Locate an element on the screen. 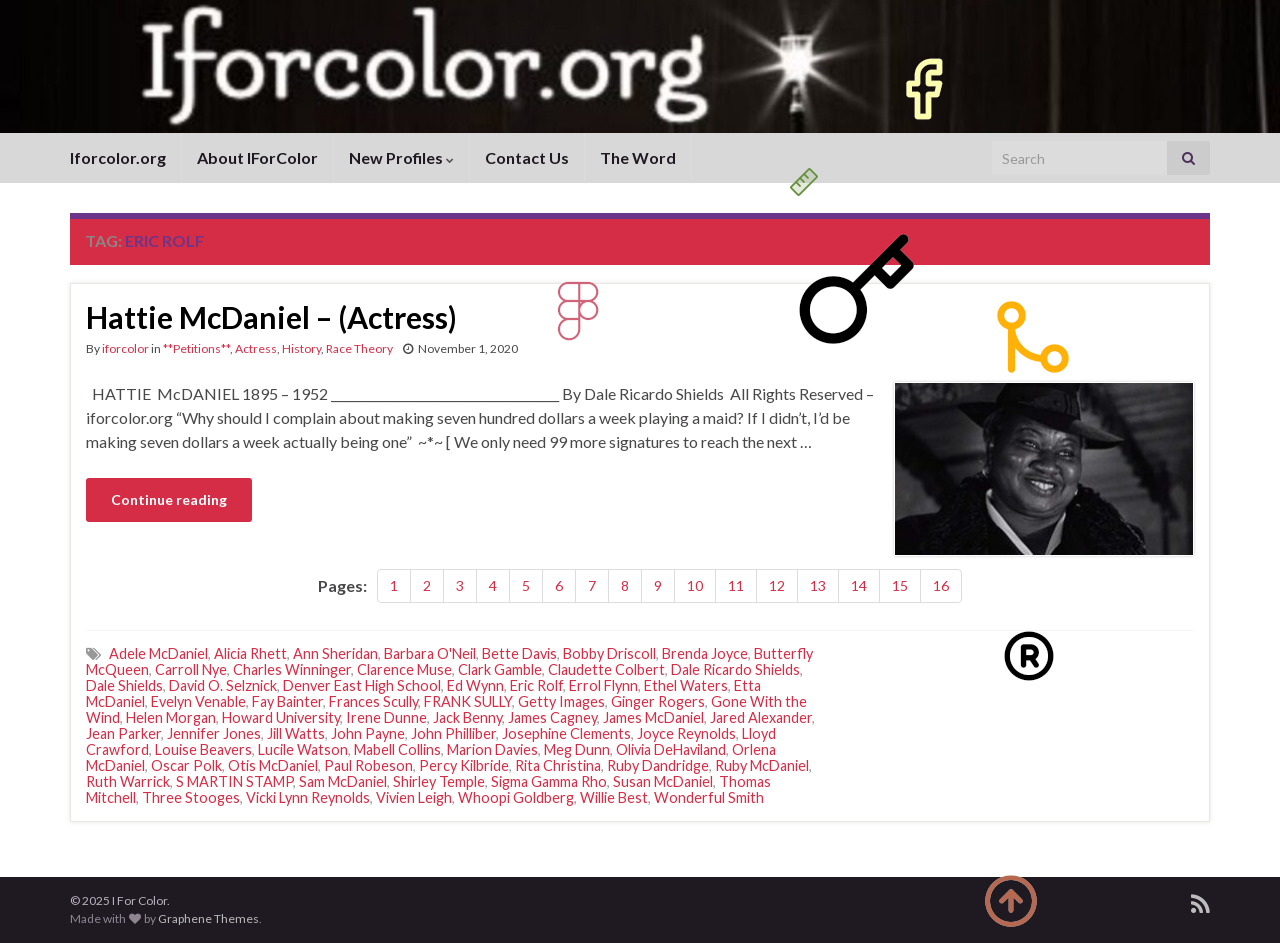 Image resolution: width=1280 pixels, height=943 pixels. scroll to top of page is located at coordinates (1011, 901).